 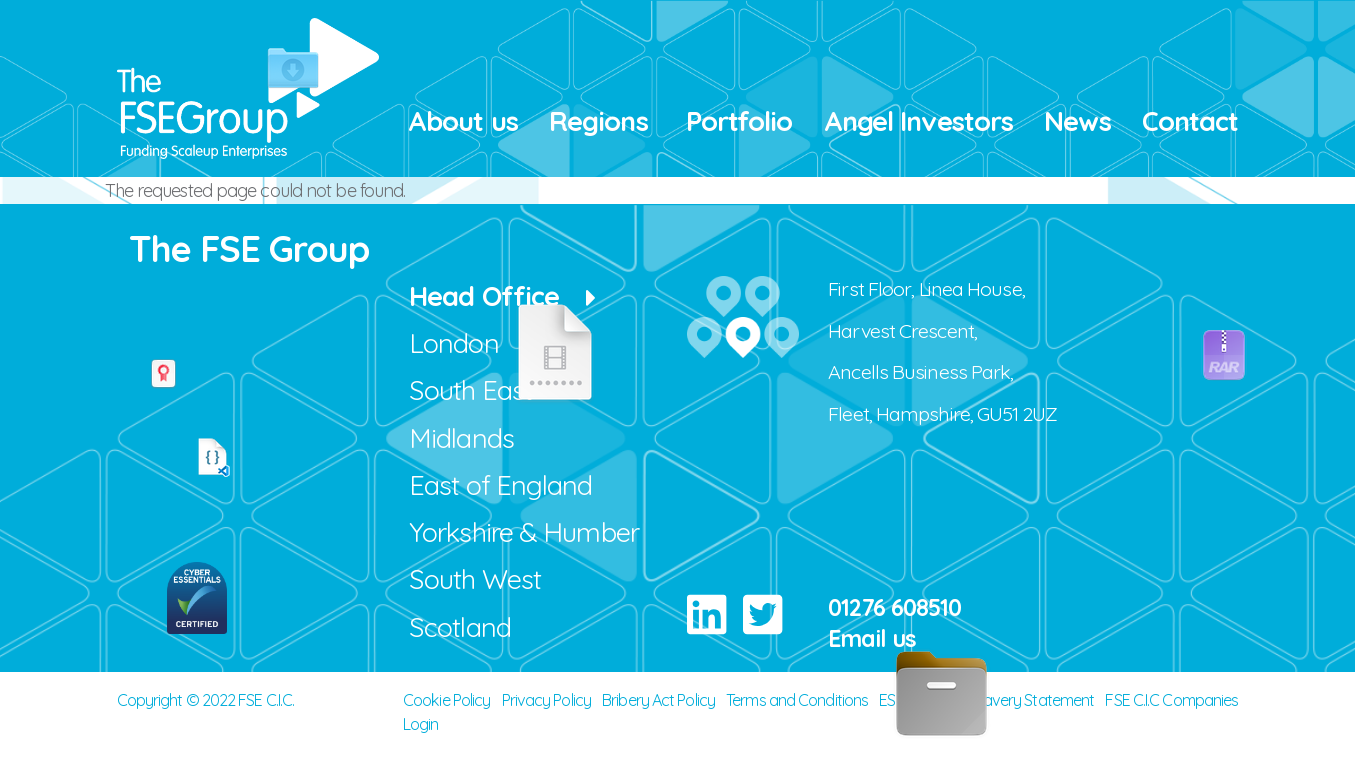 What do you see at coordinates (555, 354) in the screenshot?
I see `a subtitle file (.srt) for video content` at bounding box center [555, 354].